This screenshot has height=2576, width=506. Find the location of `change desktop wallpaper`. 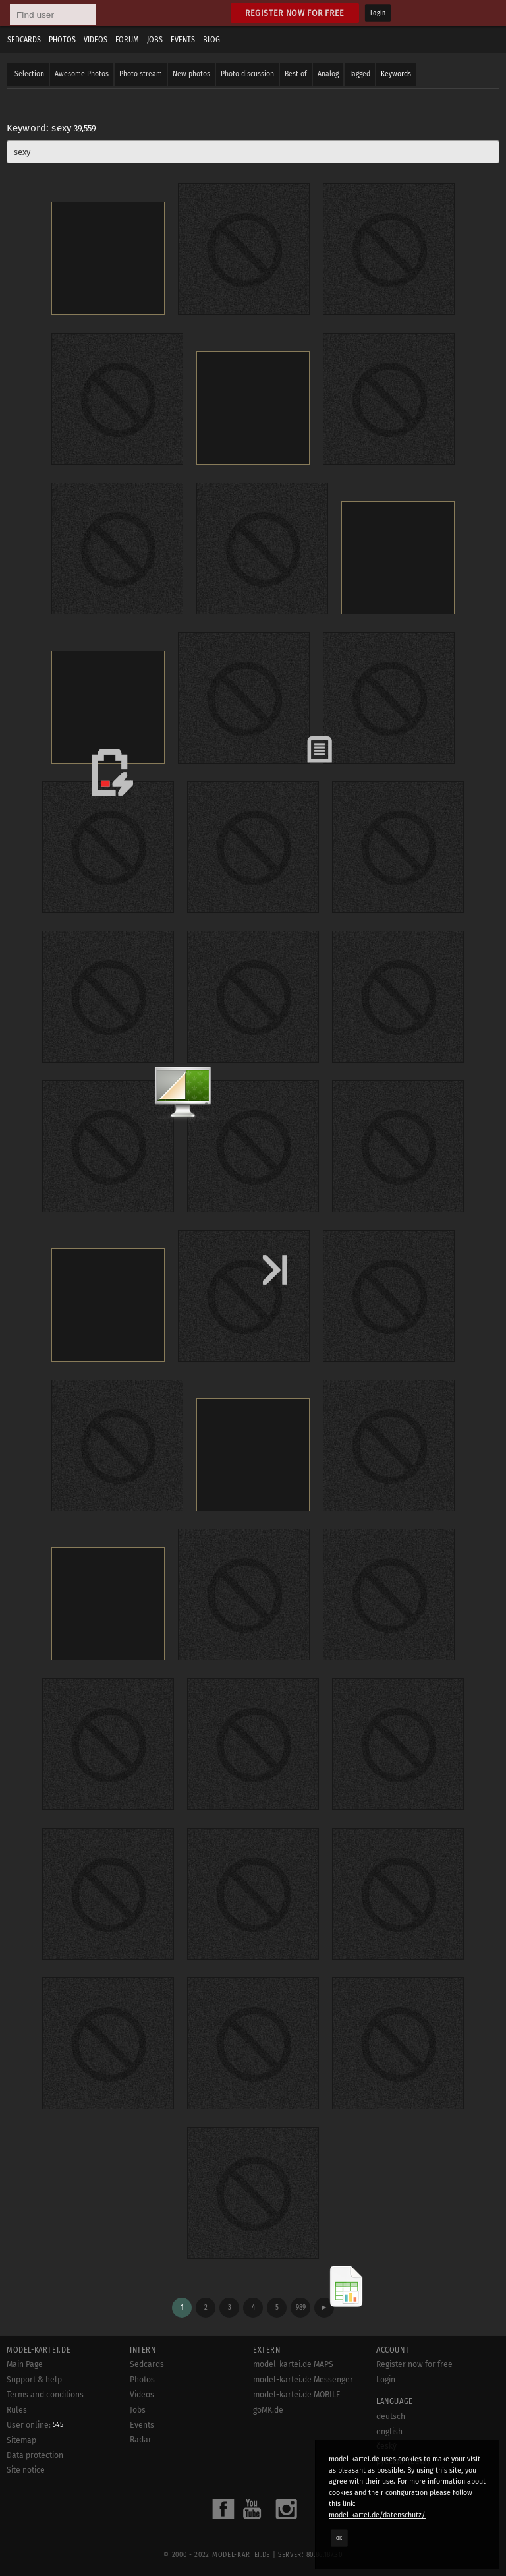

change desktop wallpaper is located at coordinates (183, 1091).